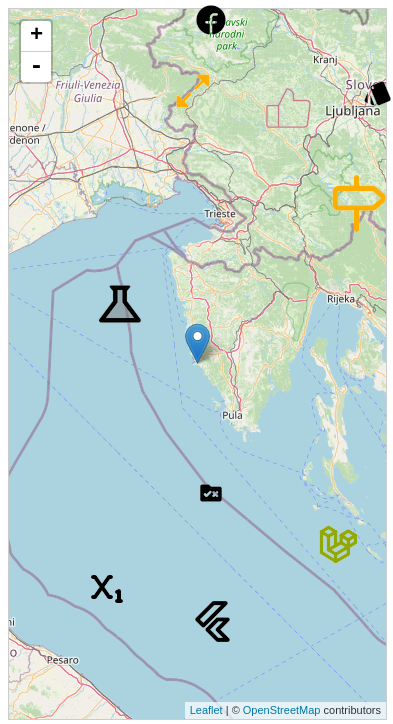 The width and height of the screenshot is (393, 724). Describe the element at coordinates (213, 621) in the screenshot. I see `flutter framework logo` at that location.